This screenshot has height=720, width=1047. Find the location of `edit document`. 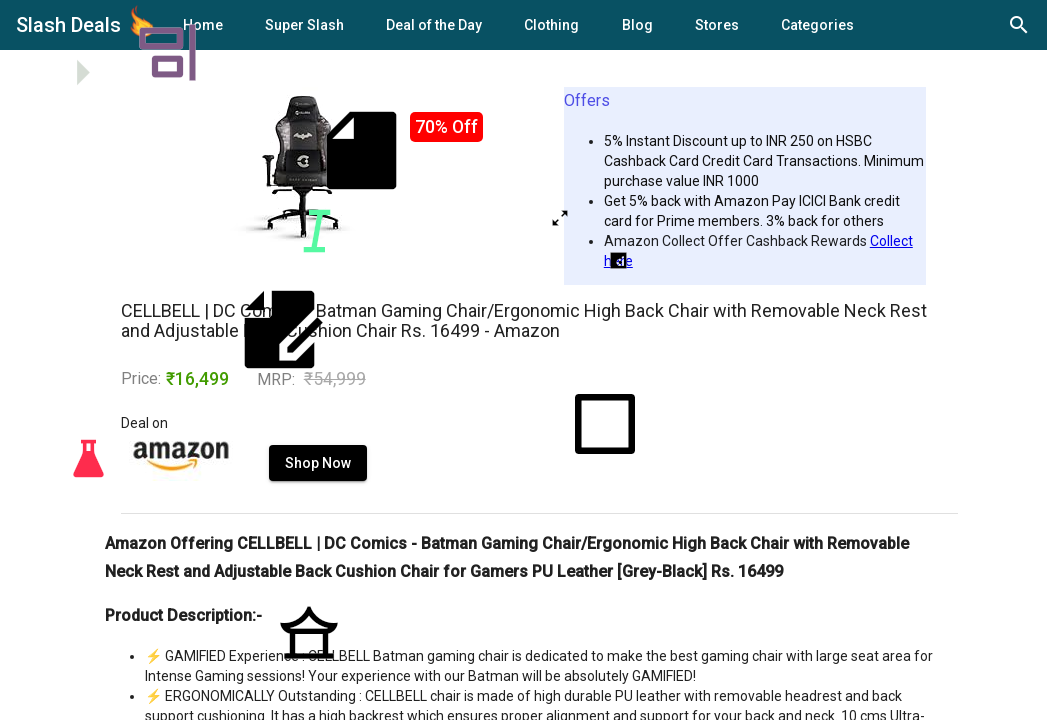

edit document is located at coordinates (279, 329).